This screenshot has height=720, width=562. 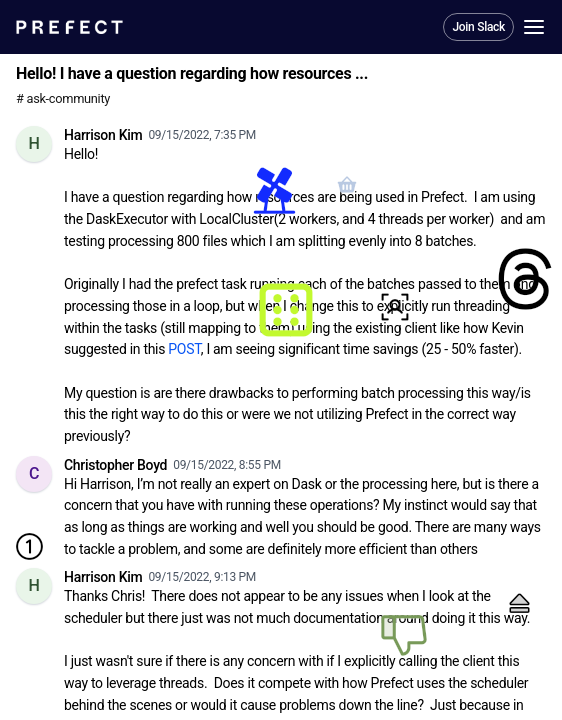 What do you see at coordinates (404, 633) in the screenshot?
I see `dislike or downvote content` at bounding box center [404, 633].